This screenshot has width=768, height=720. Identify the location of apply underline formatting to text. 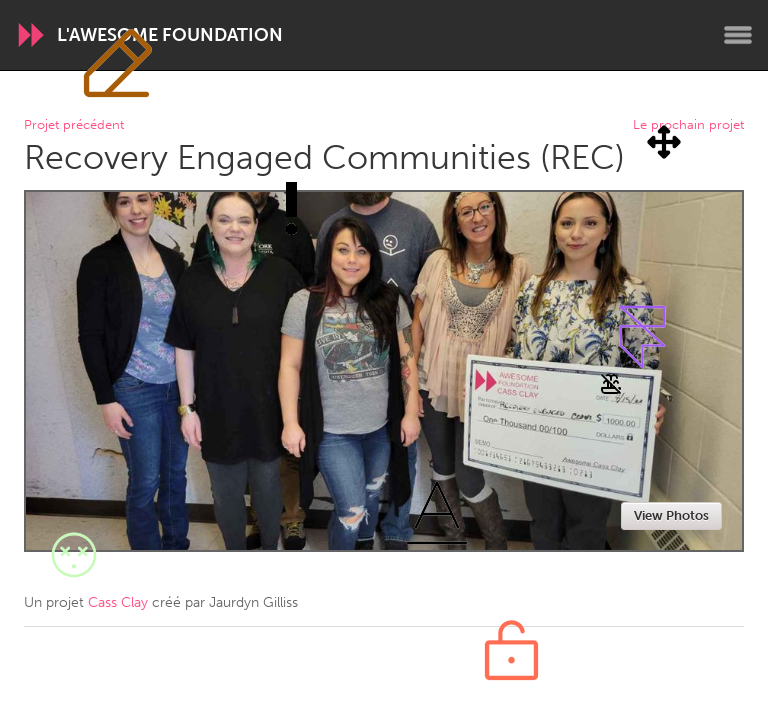
(437, 514).